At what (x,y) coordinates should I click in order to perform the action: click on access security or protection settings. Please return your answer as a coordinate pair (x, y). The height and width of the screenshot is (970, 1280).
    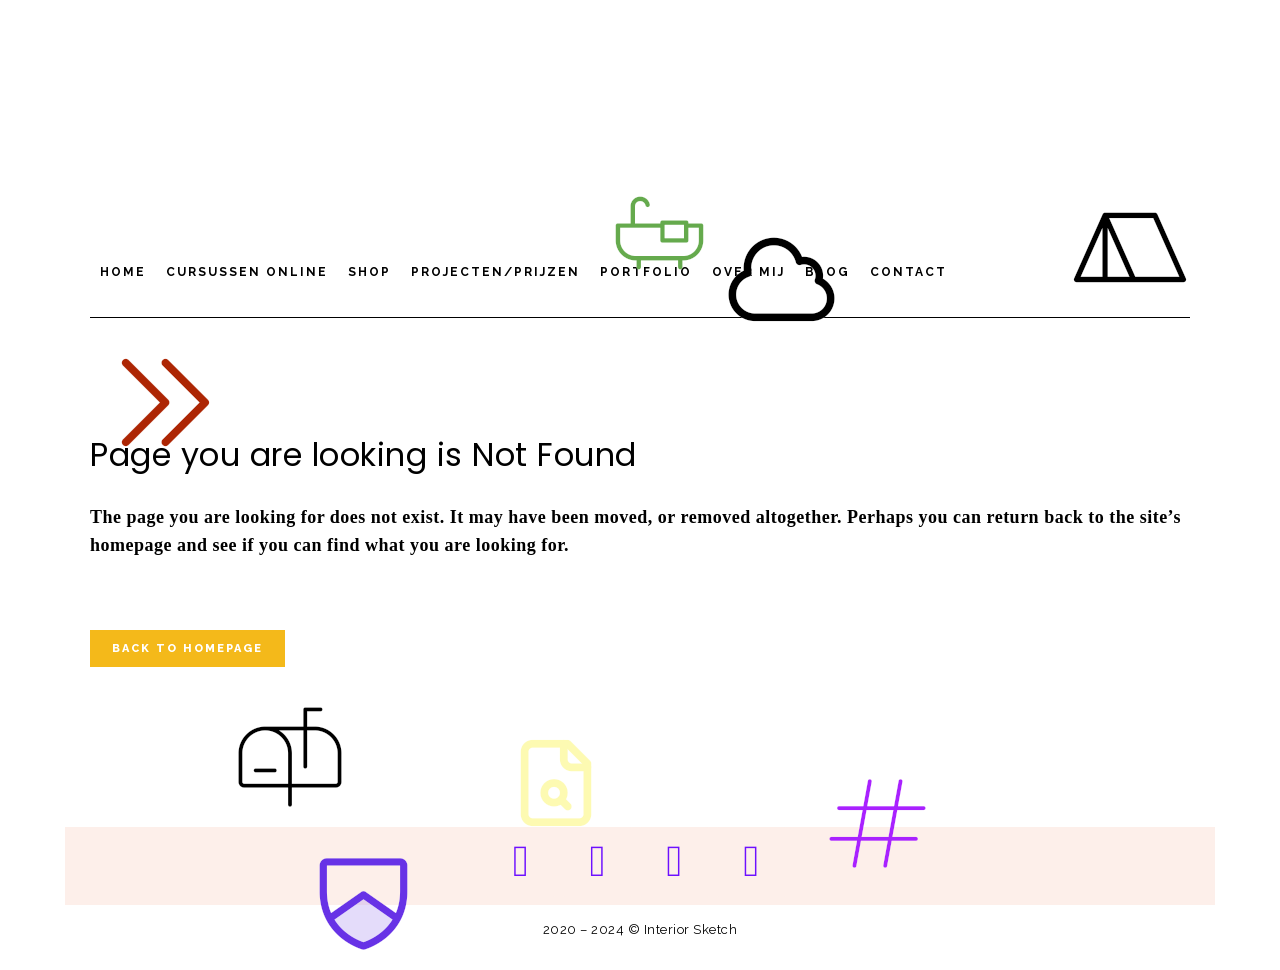
    Looking at the image, I should click on (363, 898).